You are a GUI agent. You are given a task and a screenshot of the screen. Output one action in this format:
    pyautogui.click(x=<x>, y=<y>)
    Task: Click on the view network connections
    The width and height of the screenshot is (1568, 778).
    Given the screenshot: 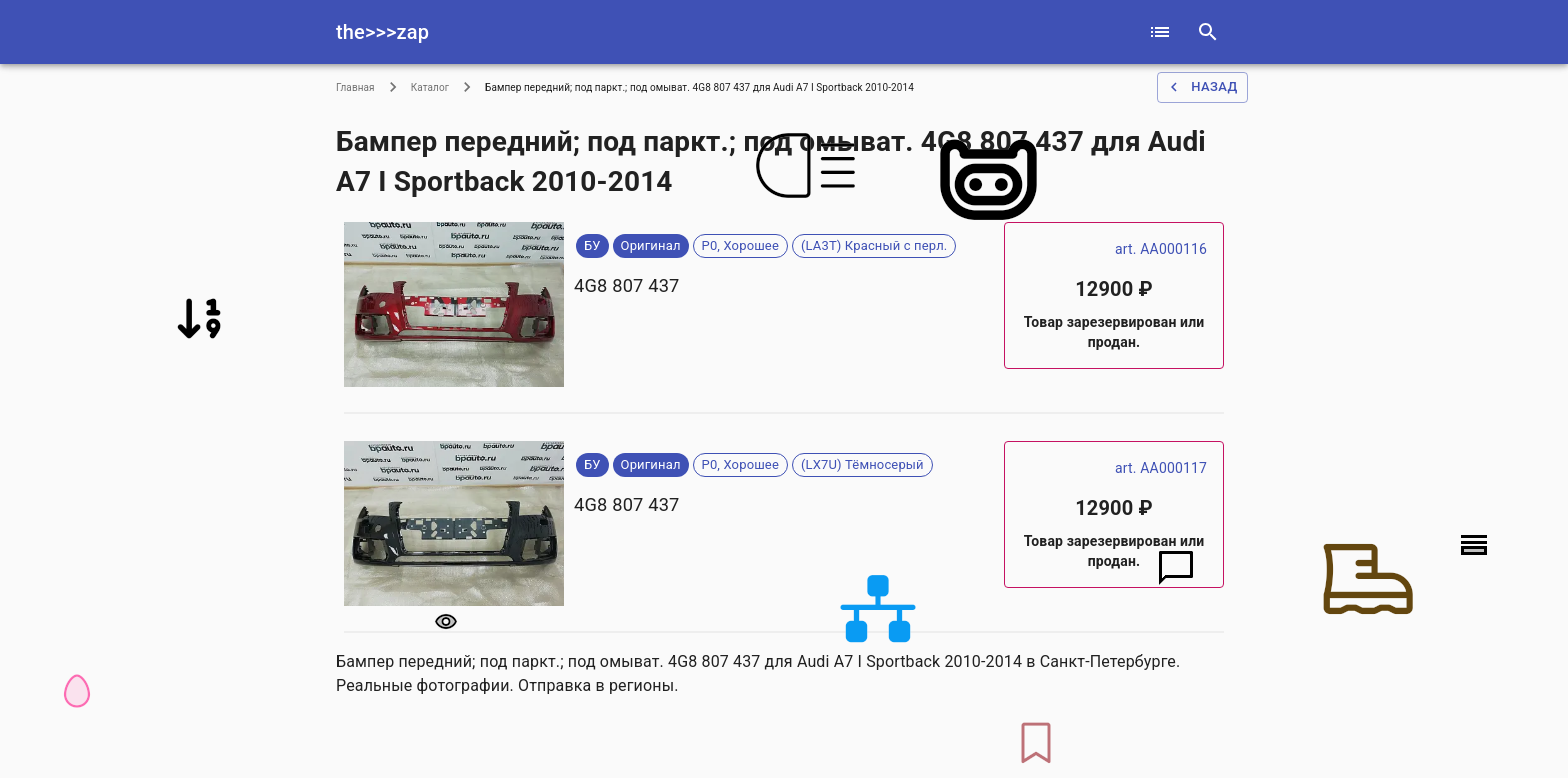 What is the action you would take?
    pyautogui.click(x=878, y=610)
    